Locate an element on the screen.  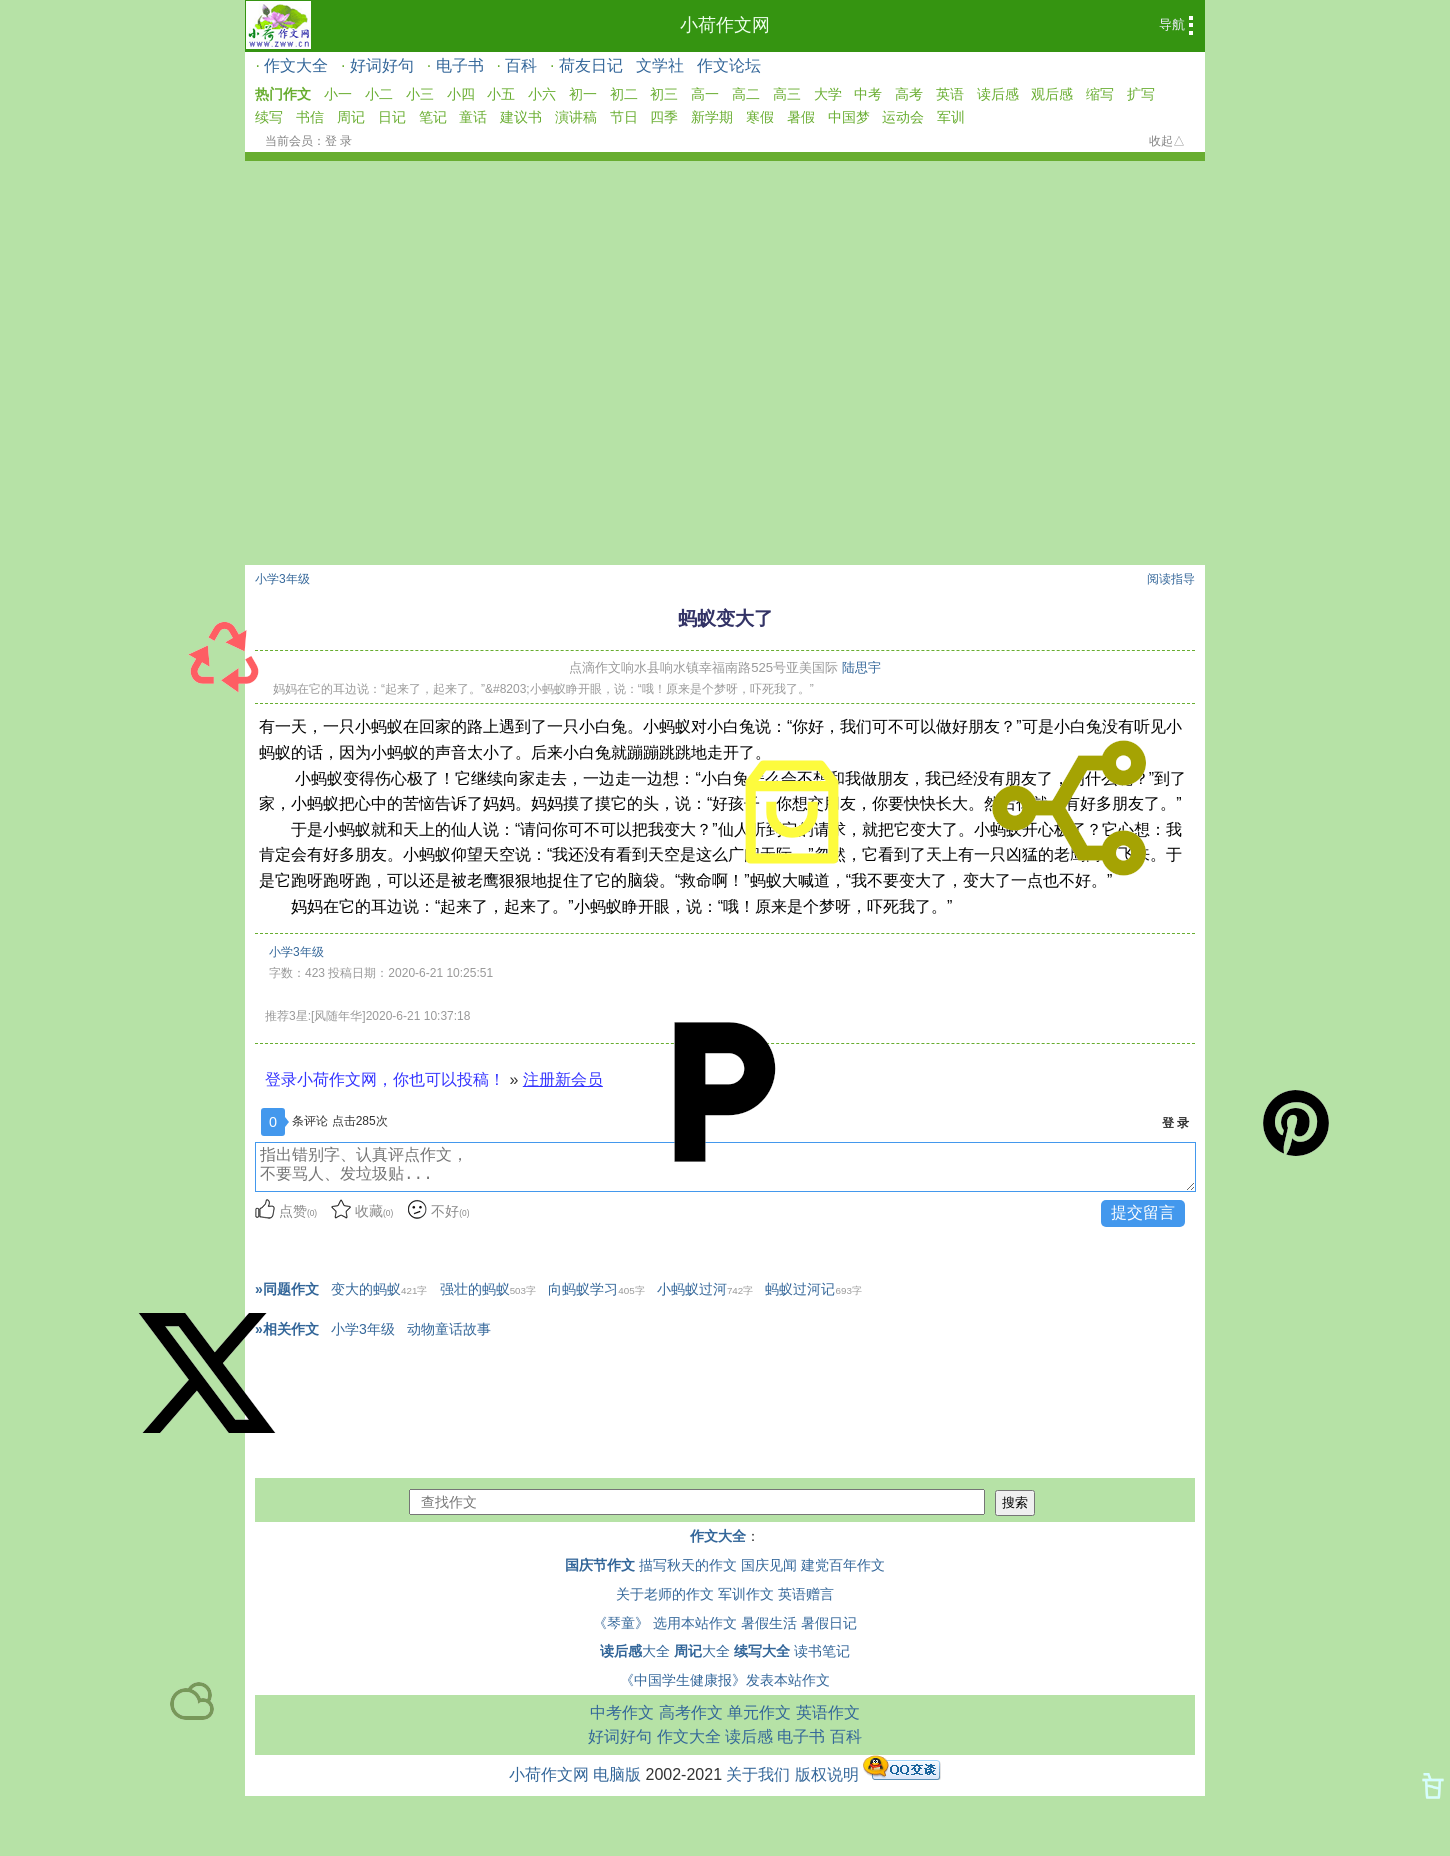
browse drinks or beverages menu is located at coordinates (1433, 1787).